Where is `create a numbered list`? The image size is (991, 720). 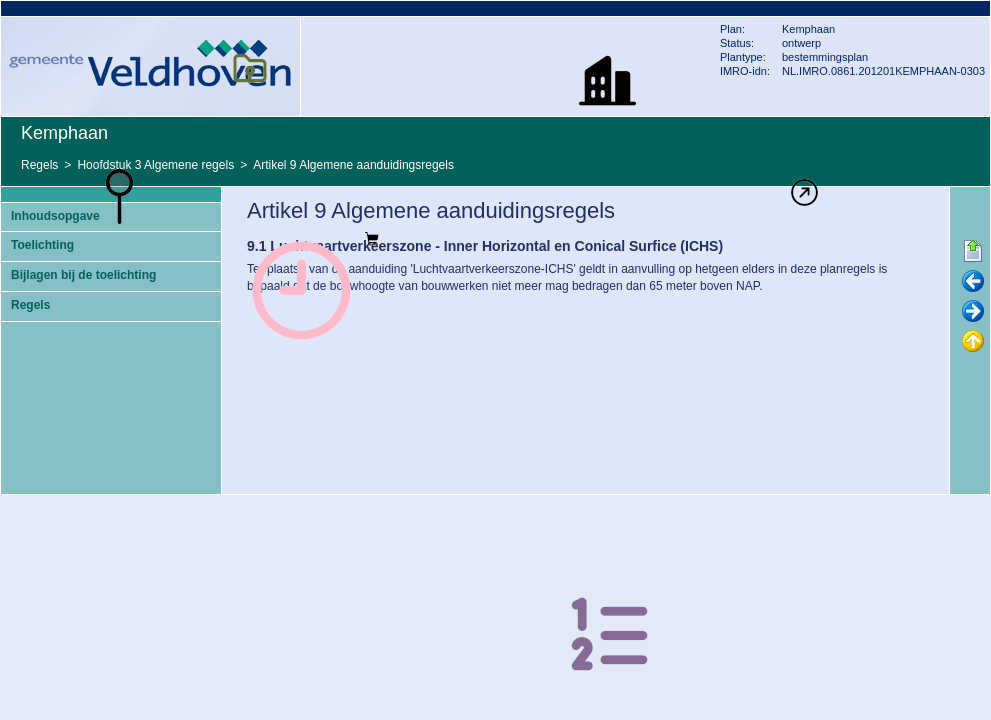 create a numbered list is located at coordinates (609, 635).